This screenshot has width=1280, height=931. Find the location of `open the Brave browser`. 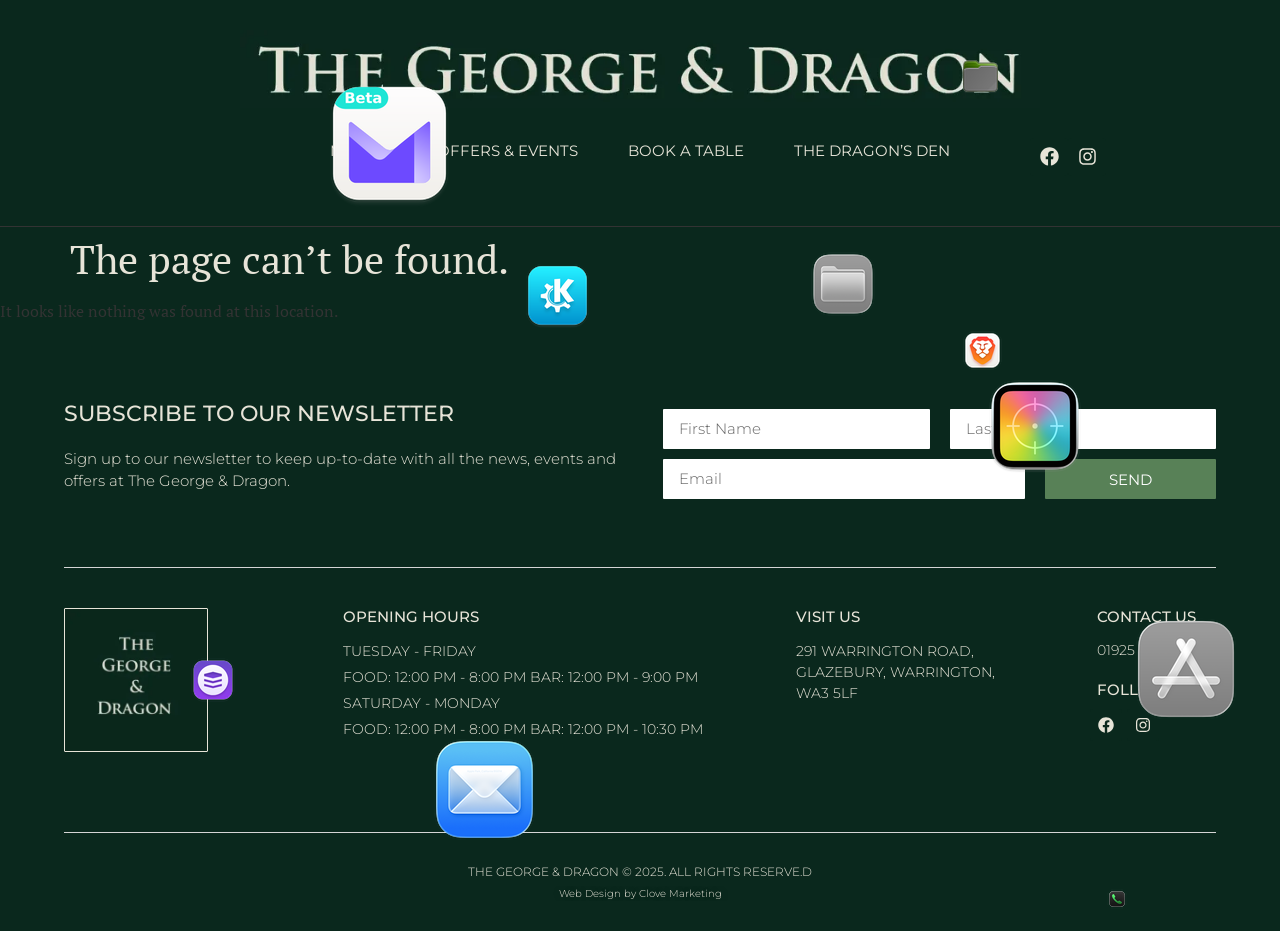

open the Brave browser is located at coordinates (982, 350).